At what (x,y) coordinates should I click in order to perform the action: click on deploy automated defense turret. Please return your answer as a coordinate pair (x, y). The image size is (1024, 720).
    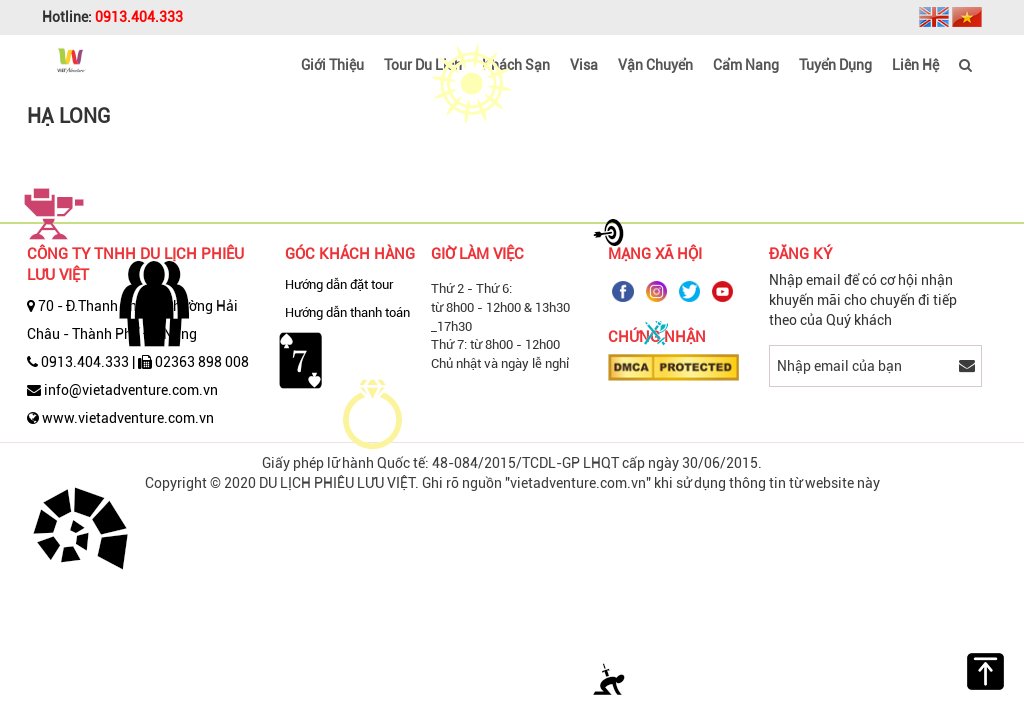
    Looking at the image, I should click on (54, 212).